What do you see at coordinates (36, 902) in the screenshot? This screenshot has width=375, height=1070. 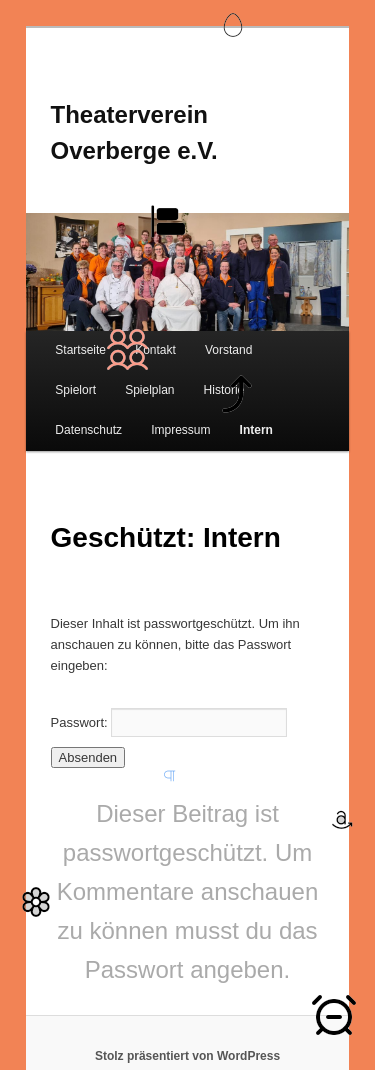 I see `access garden or plant care features` at bounding box center [36, 902].